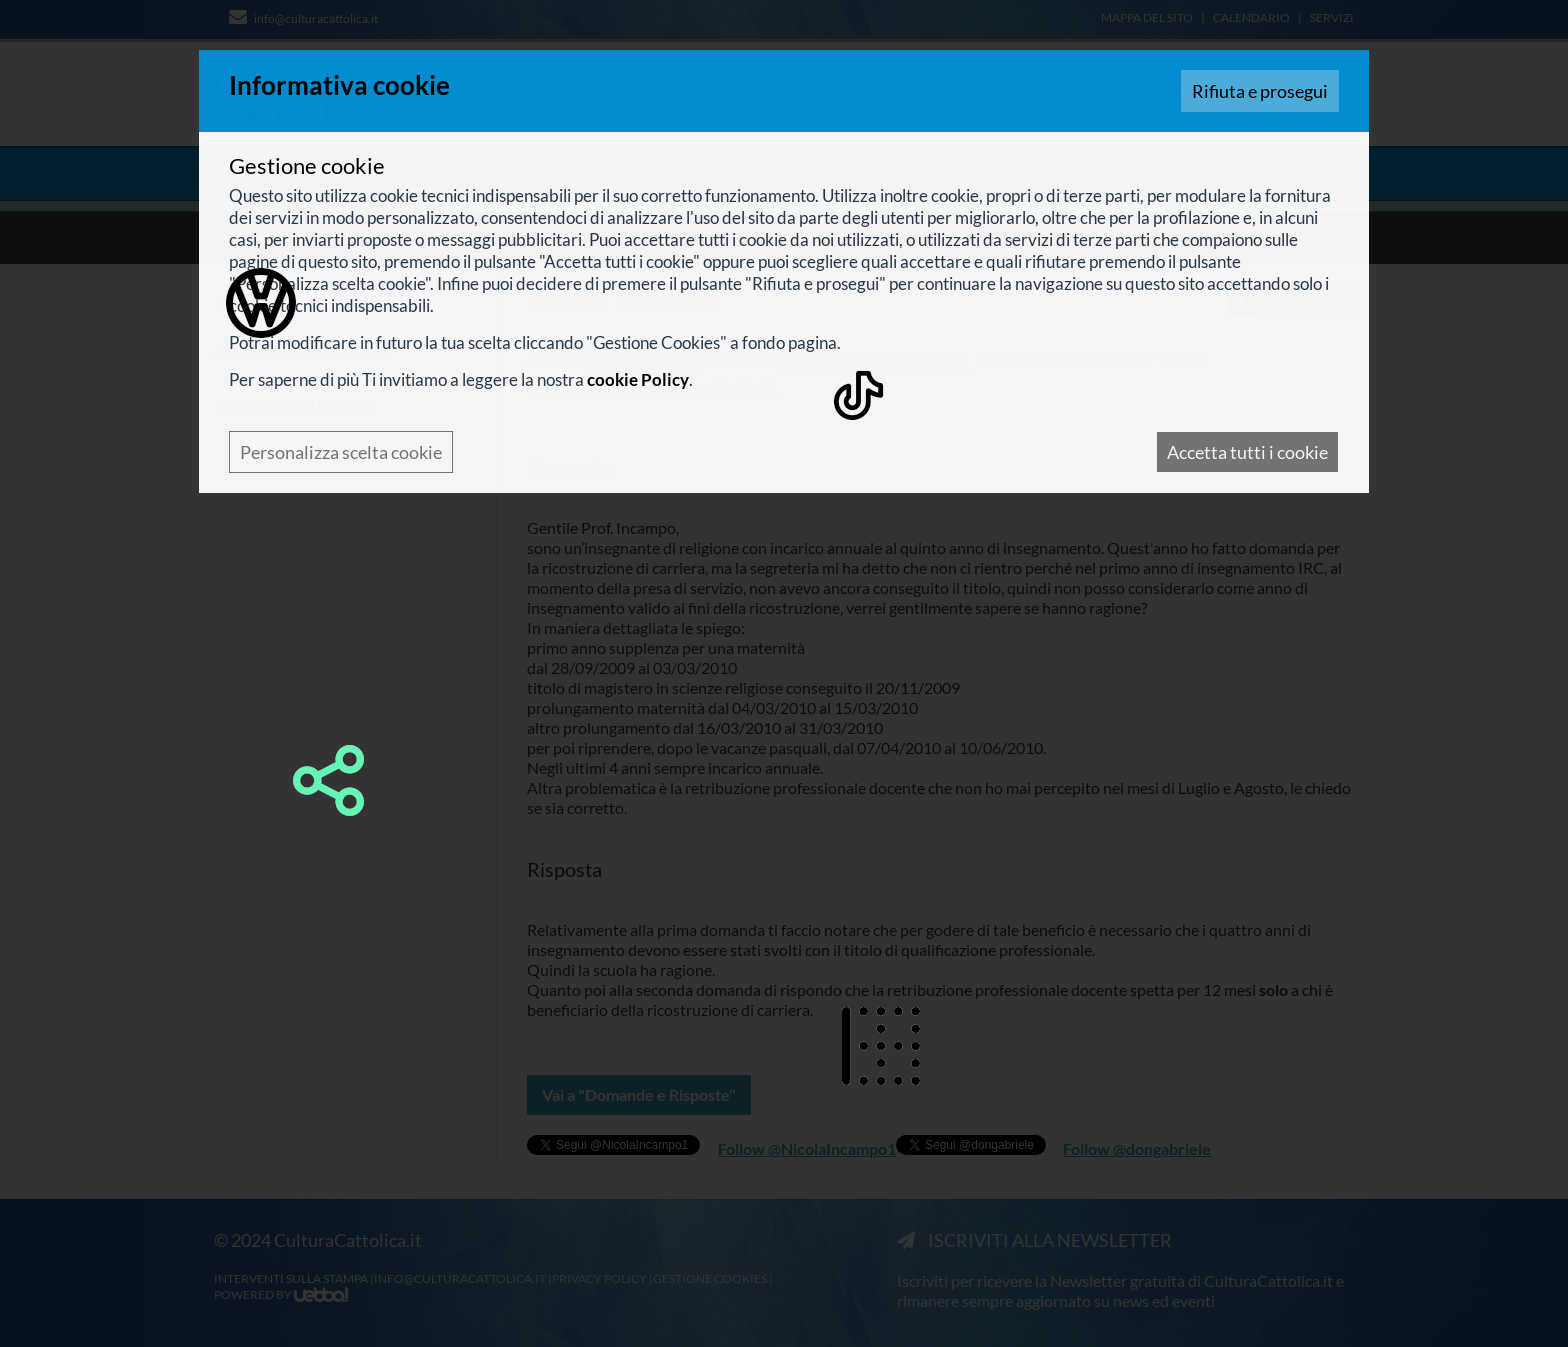 The width and height of the screenshot is (1568, 1347). I want to click on volkswagen brand or vehicle identification, so click(261, 303).